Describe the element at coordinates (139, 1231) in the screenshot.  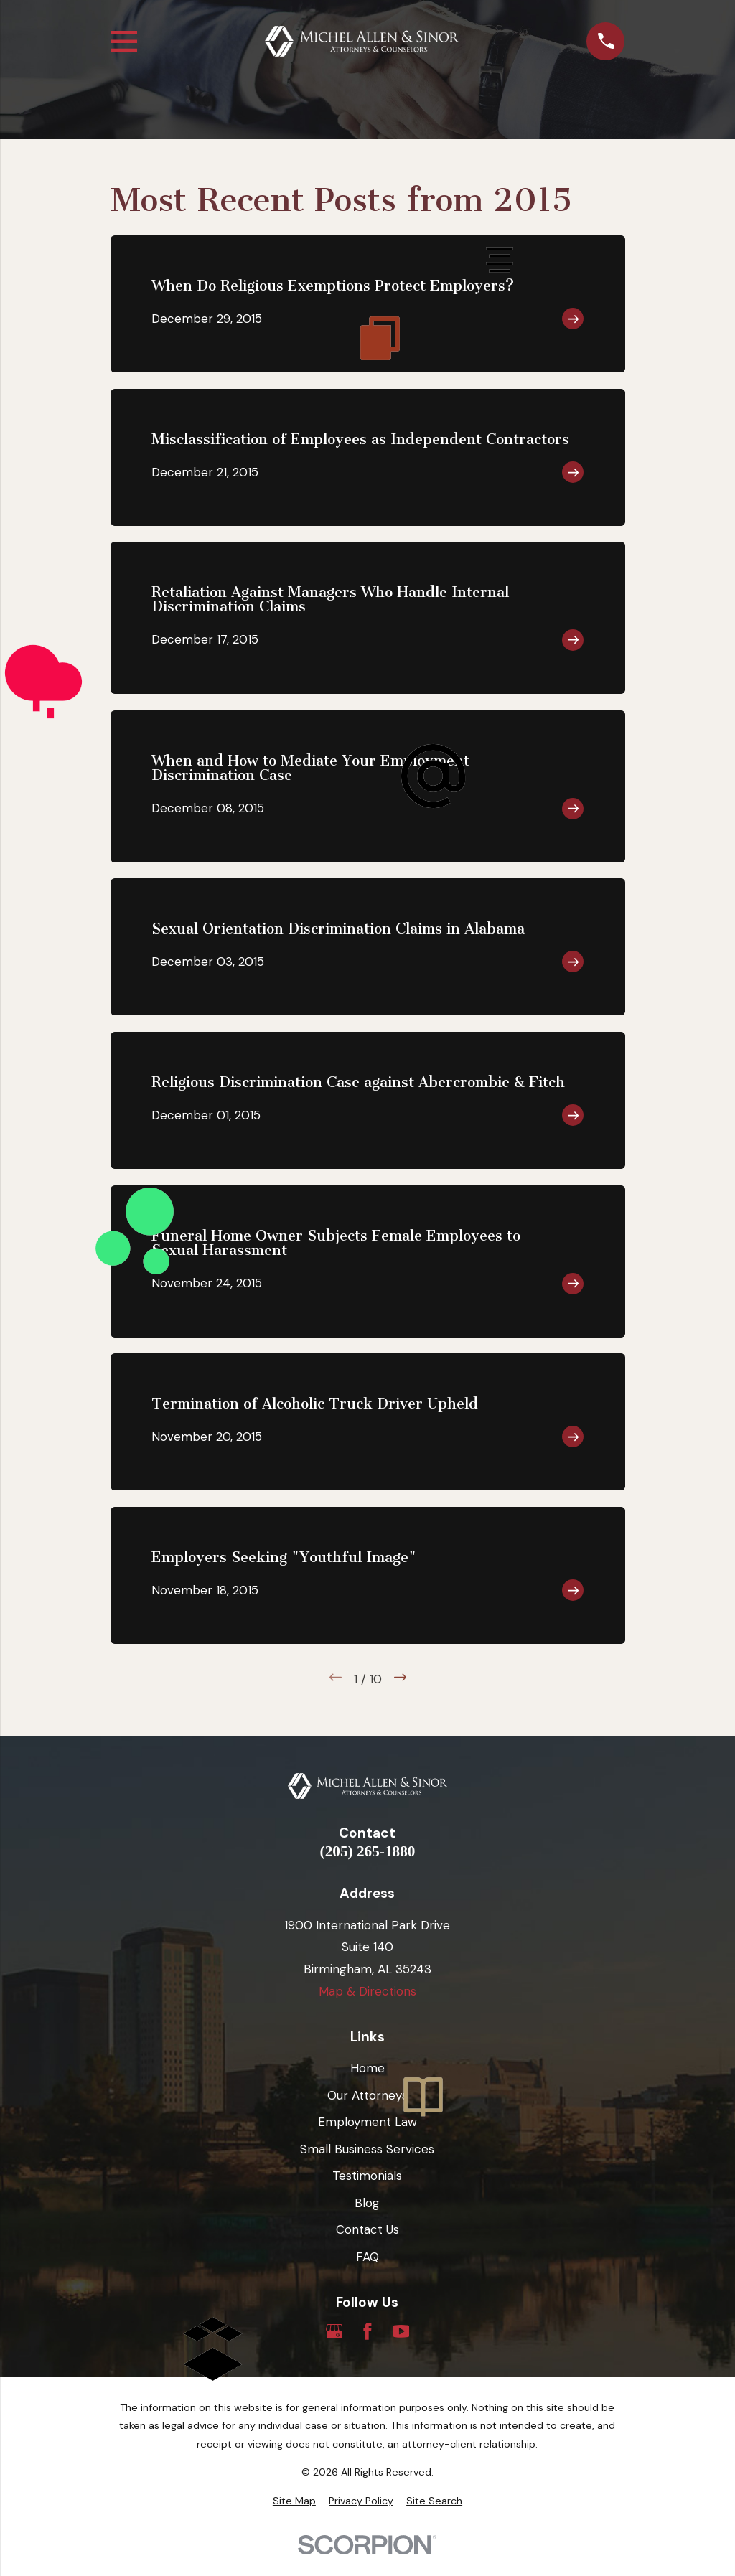
I see `view bubble chart data visualization` at that location.